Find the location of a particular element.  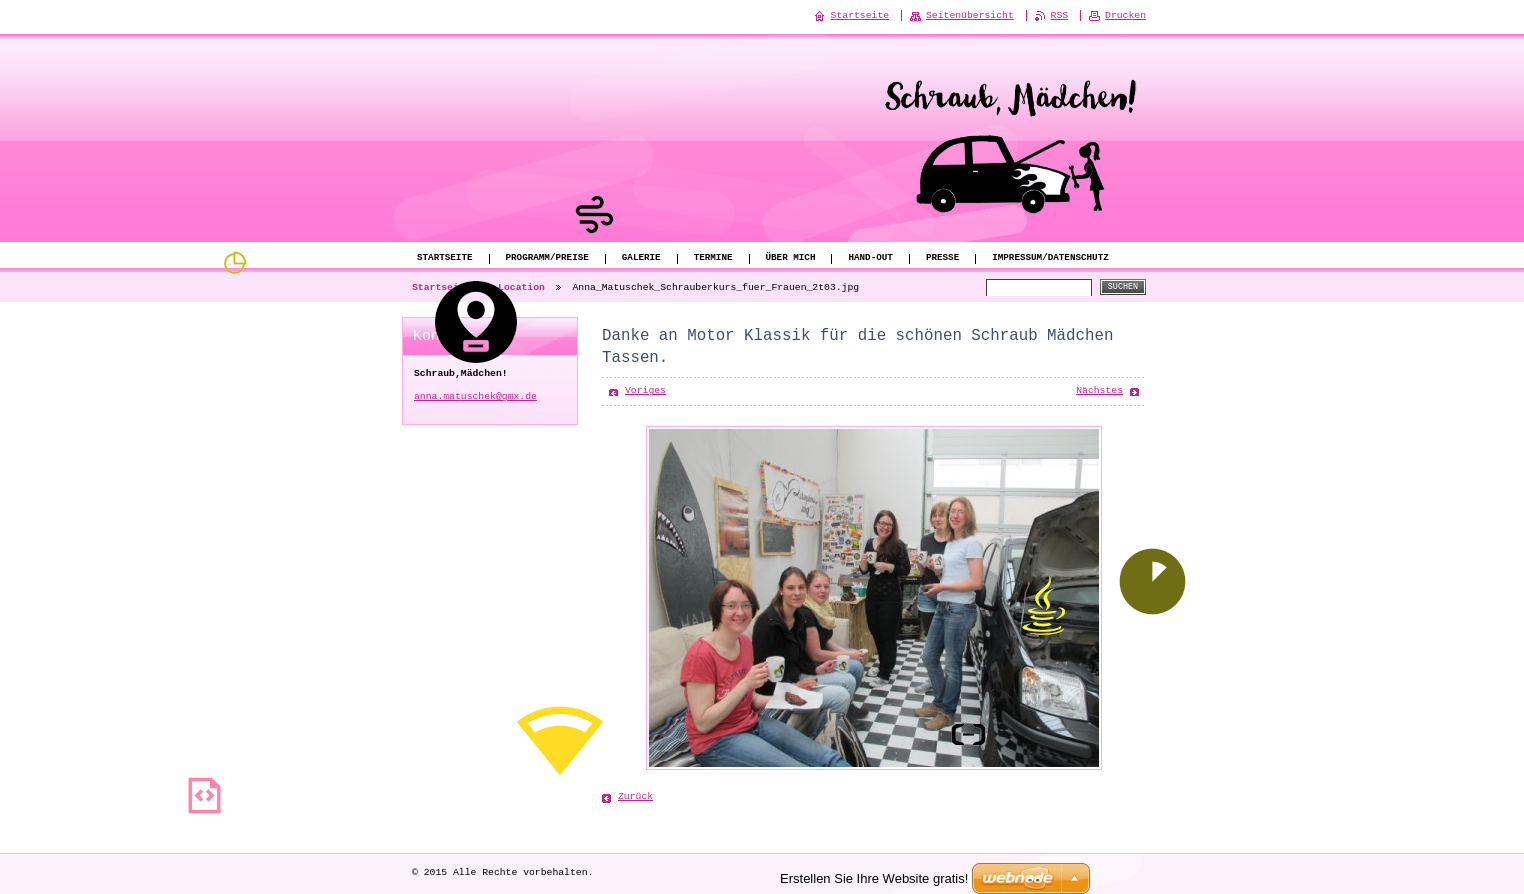

indicates java programming language is located at coordinates (1045, 608).